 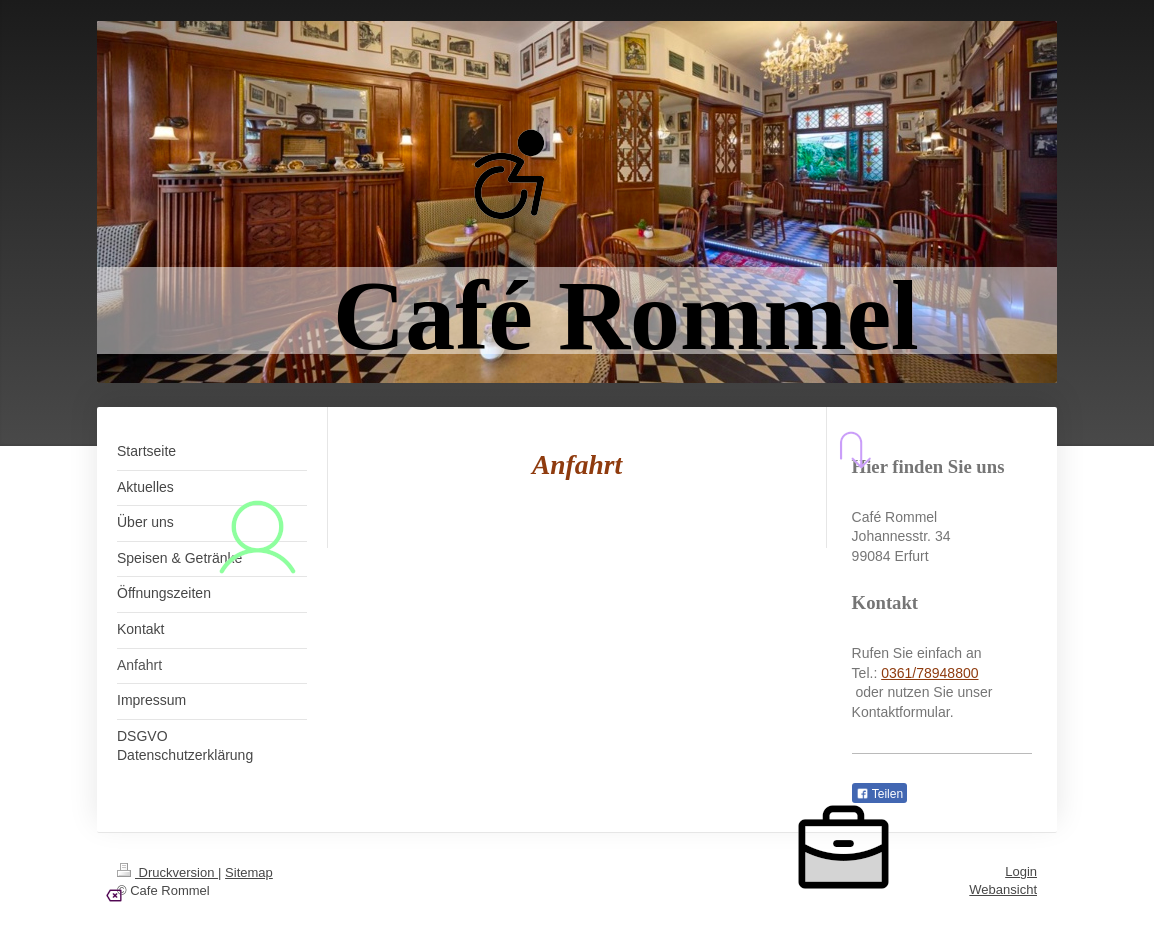 What do you see at coordinates (257, 538) in the screenshot?
I see `view your profile` at bounding box center [257, 538].